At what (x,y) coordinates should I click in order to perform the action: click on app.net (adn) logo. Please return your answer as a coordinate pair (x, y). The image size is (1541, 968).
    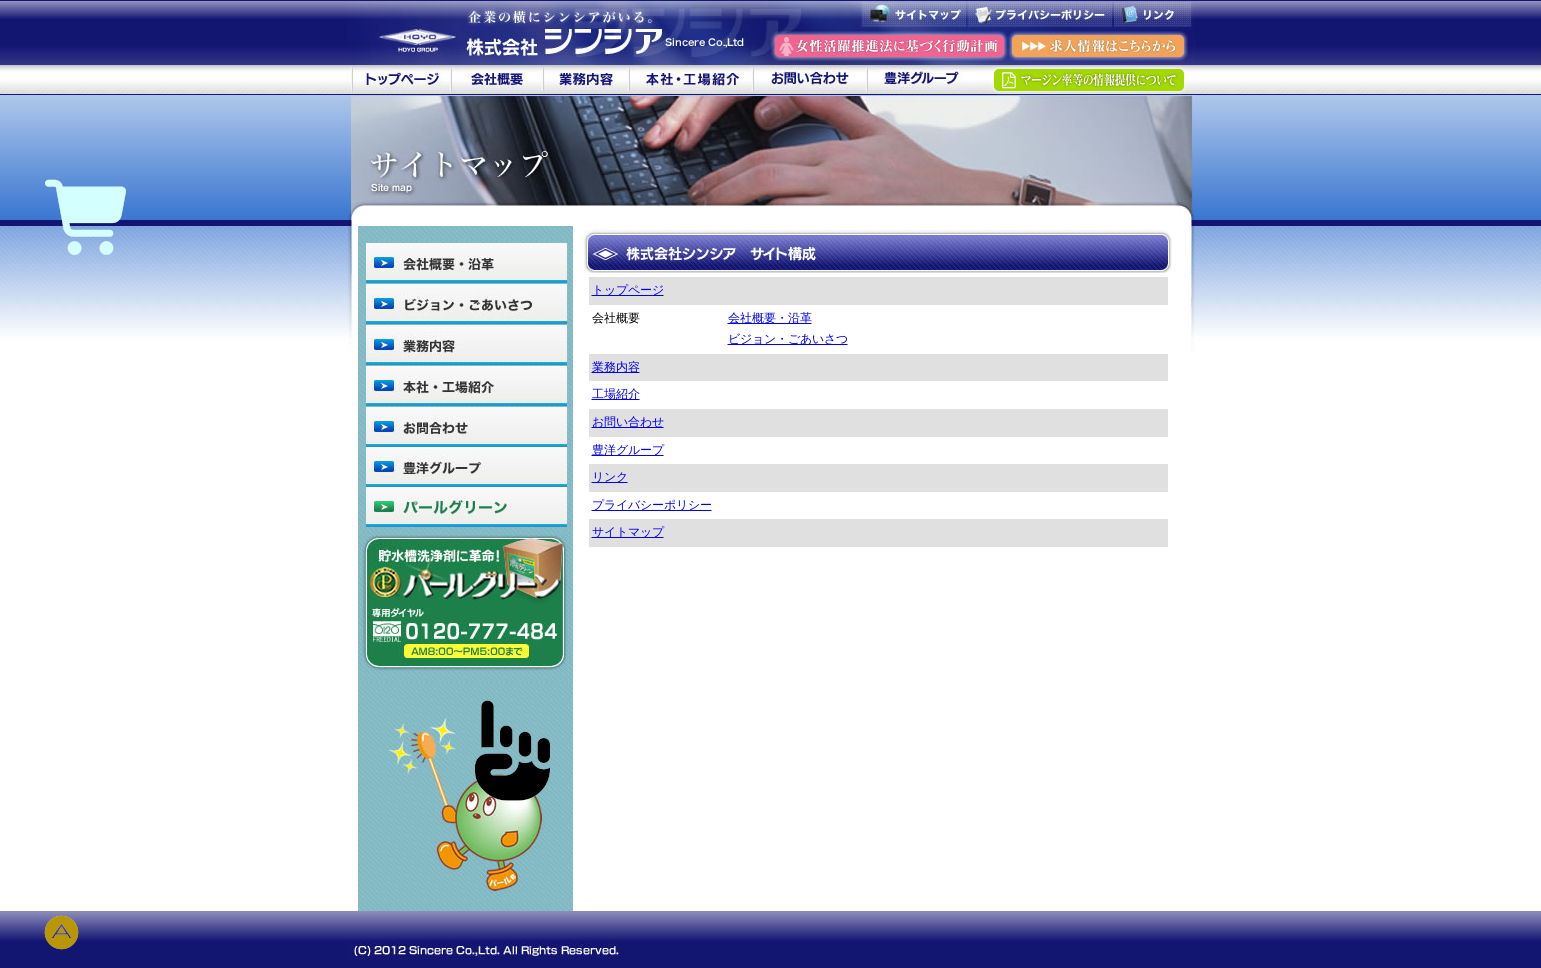
    Looking at the image, I should click on (61, 932).